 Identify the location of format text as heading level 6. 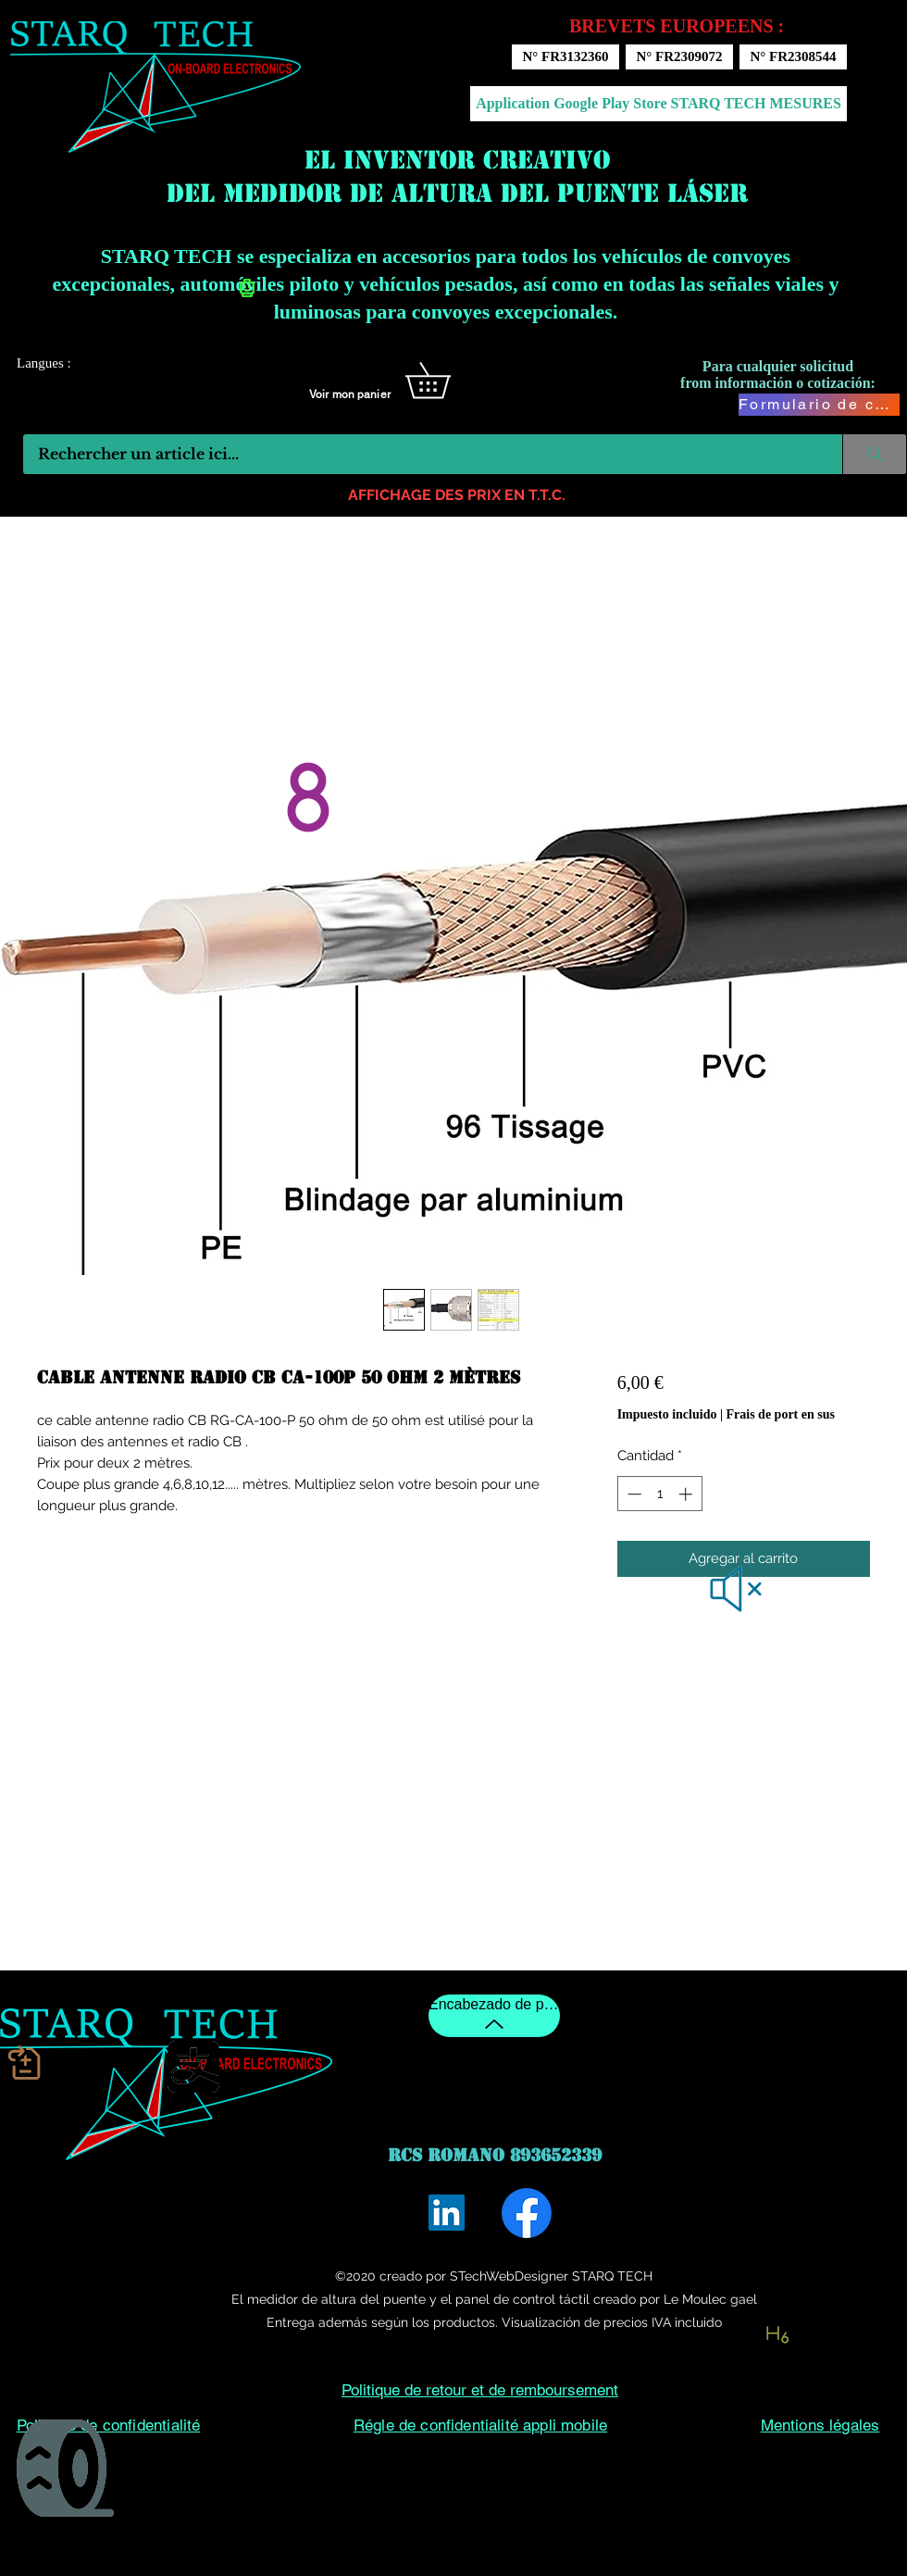
(777, 2334).